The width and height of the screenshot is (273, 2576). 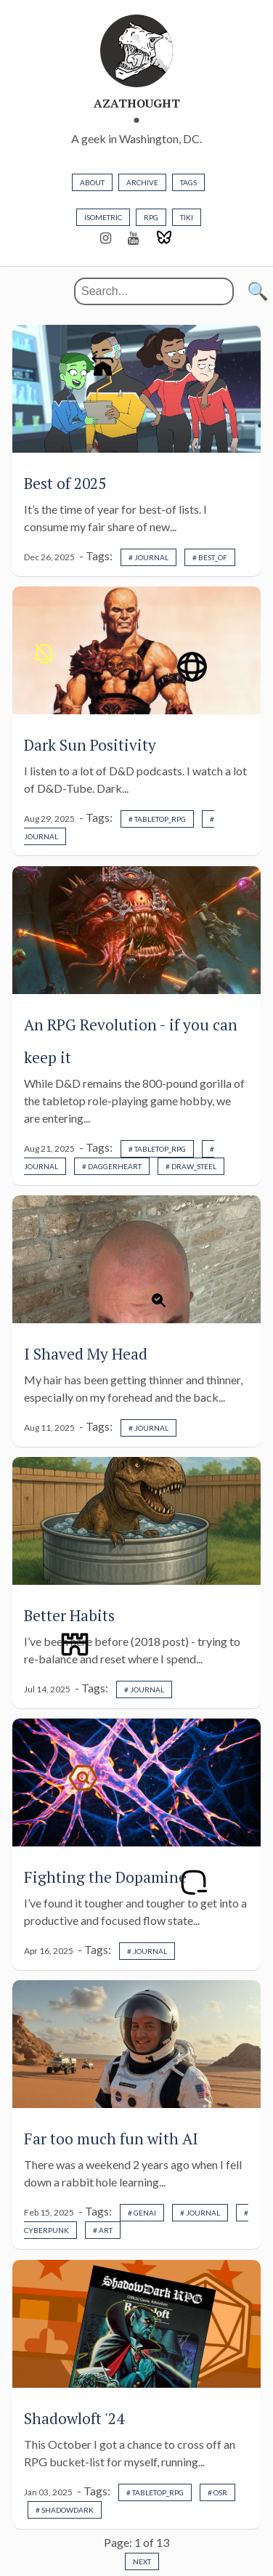 What do you see at coordinates (75, 1644) in the screenshot?
I see `access castle or fortress-themed content` at bounding box center [75, 1644].